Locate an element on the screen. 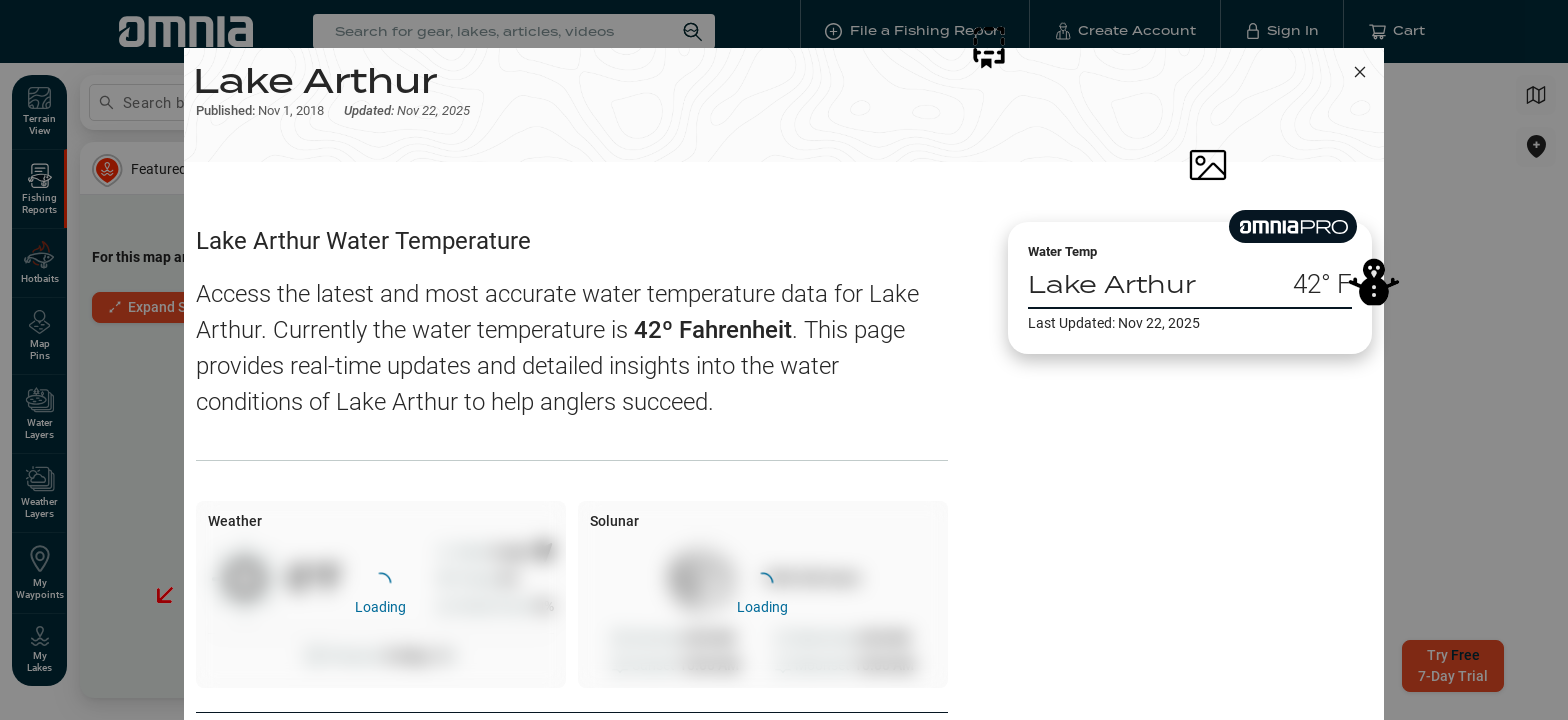 The width and height of the screenshot is (1568, 720). view media file is located at coordinates (1208, 165).